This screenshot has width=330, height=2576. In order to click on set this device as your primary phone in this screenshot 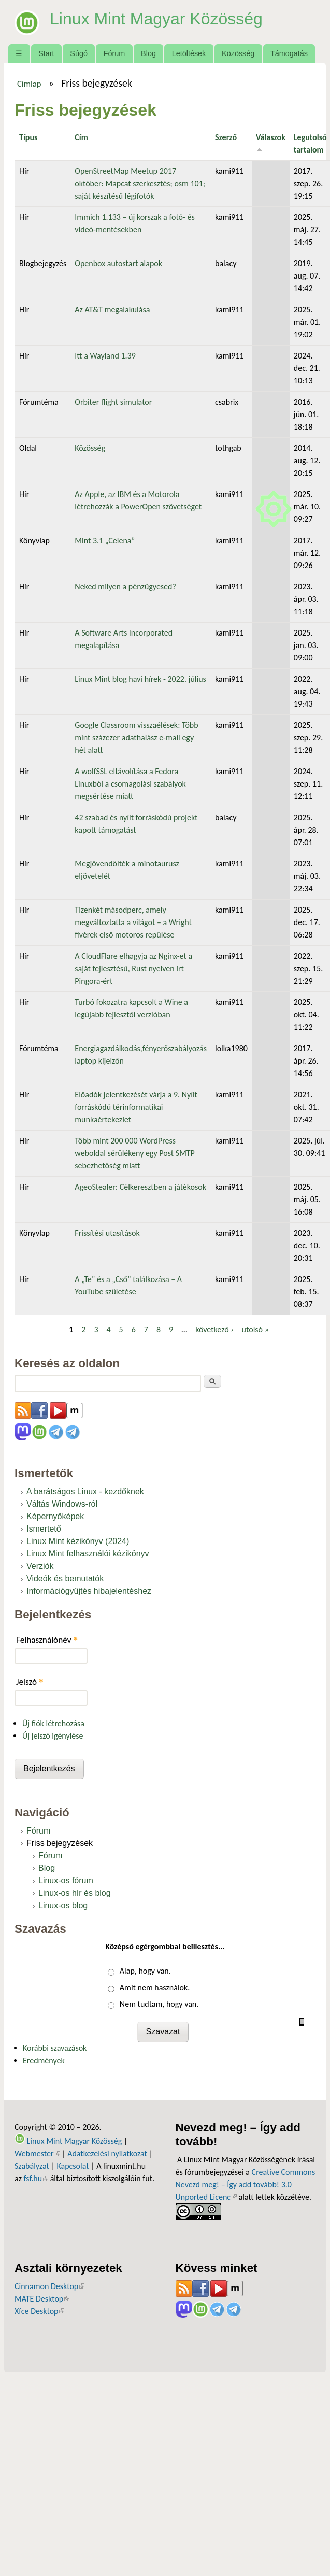, I will do `click(302, 2021)`.